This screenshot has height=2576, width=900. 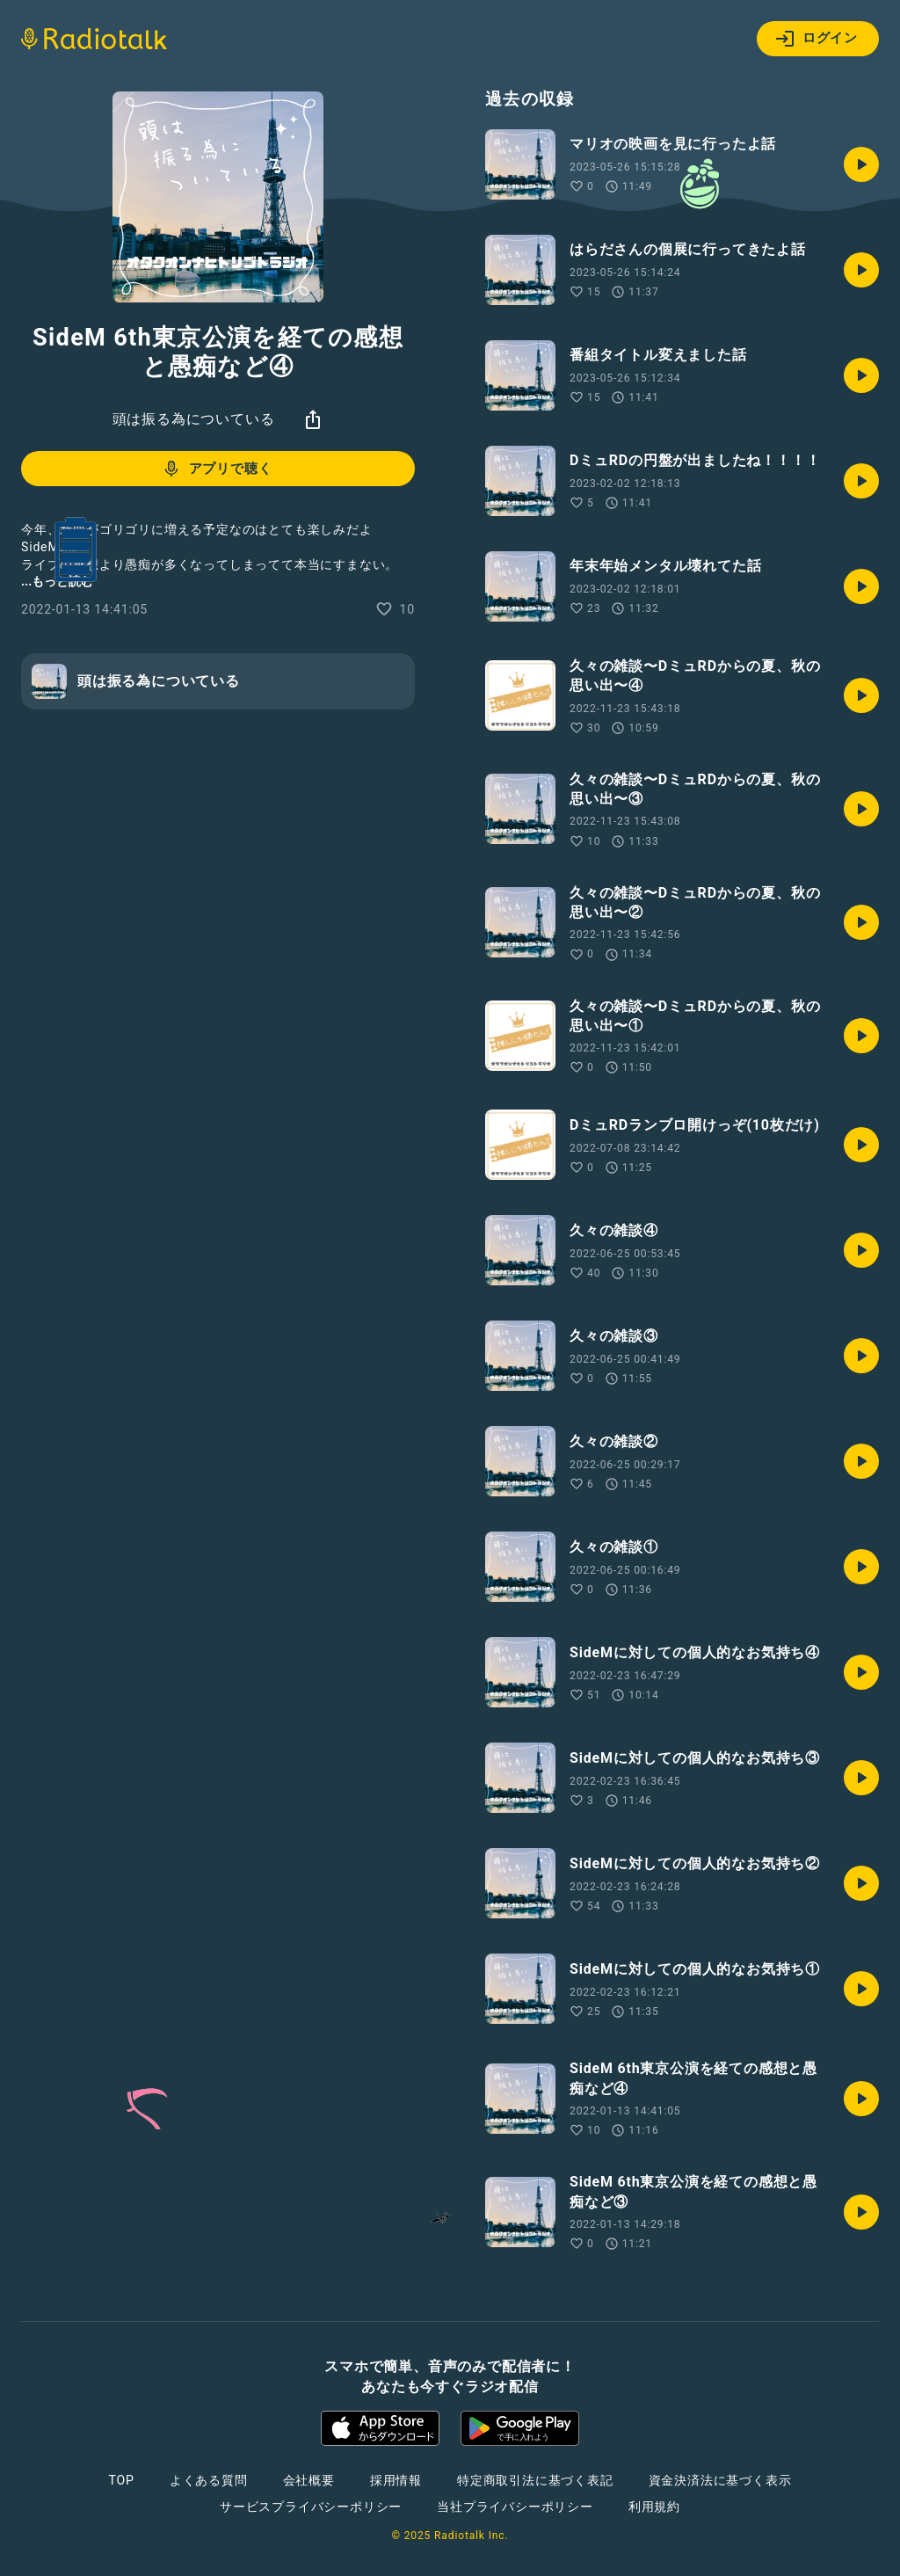 I want to click on collect nectar or fruit rewards in-game, so click(x=700, y=184).